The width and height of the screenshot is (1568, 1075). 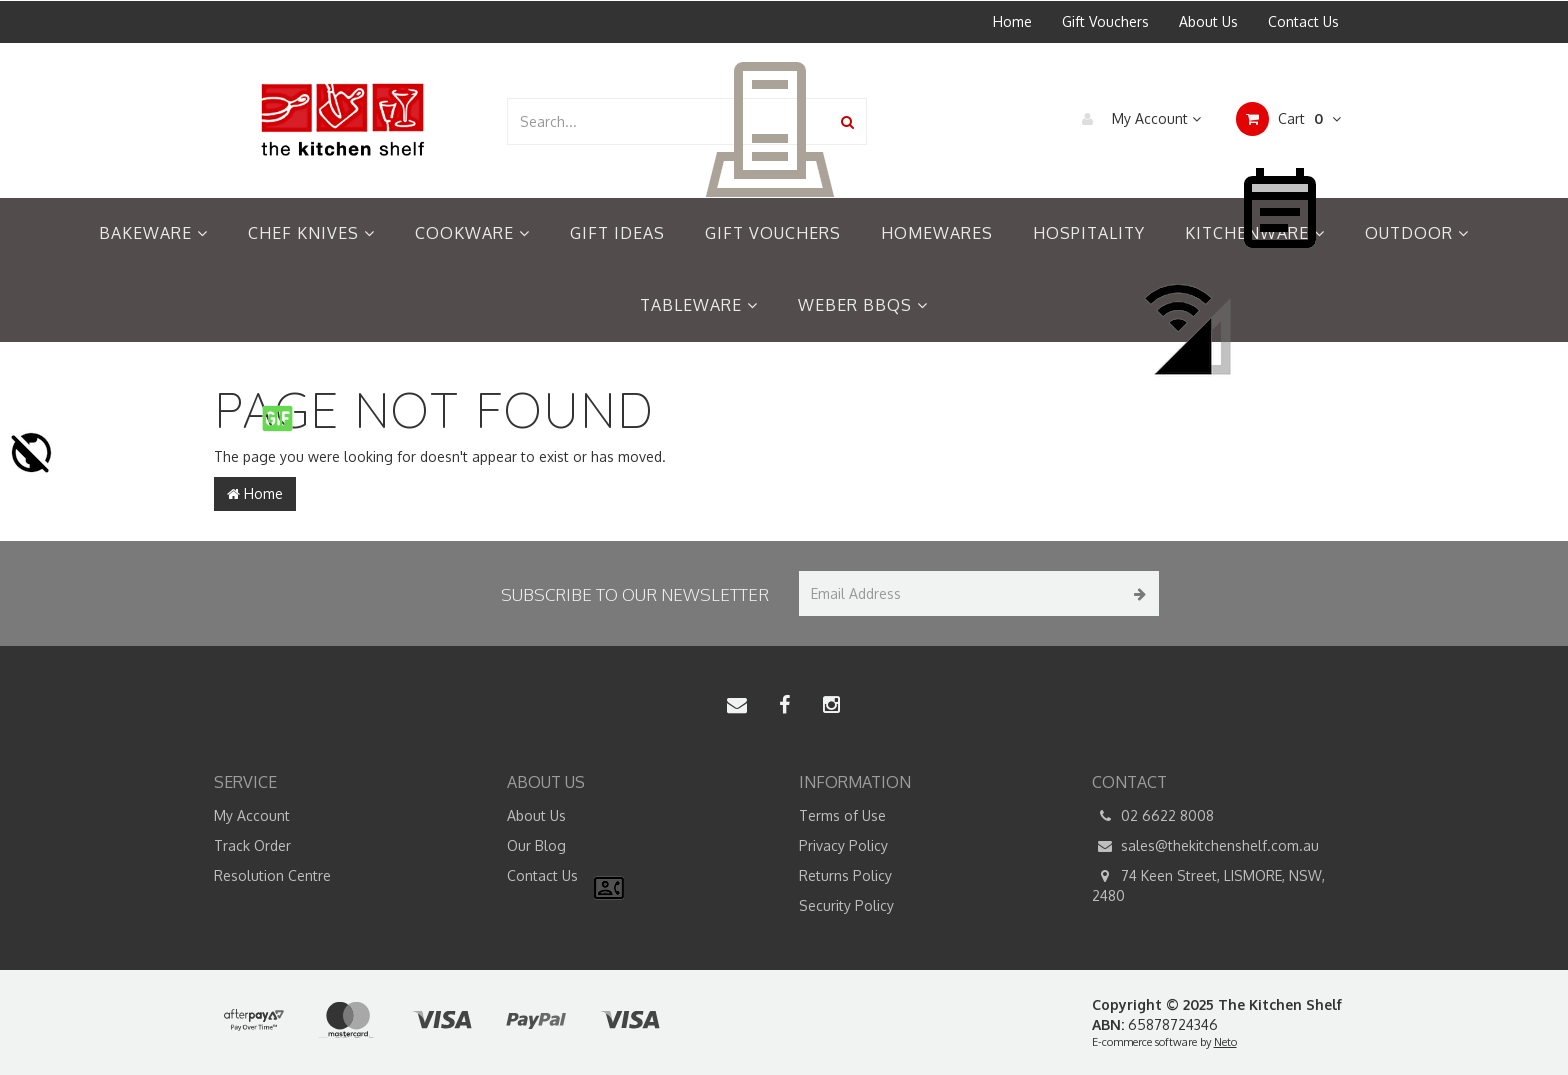 What do you see at coordinates (770, 125) in the screenshot?
I see `view server environment settings` at bounding box center [770, 125].